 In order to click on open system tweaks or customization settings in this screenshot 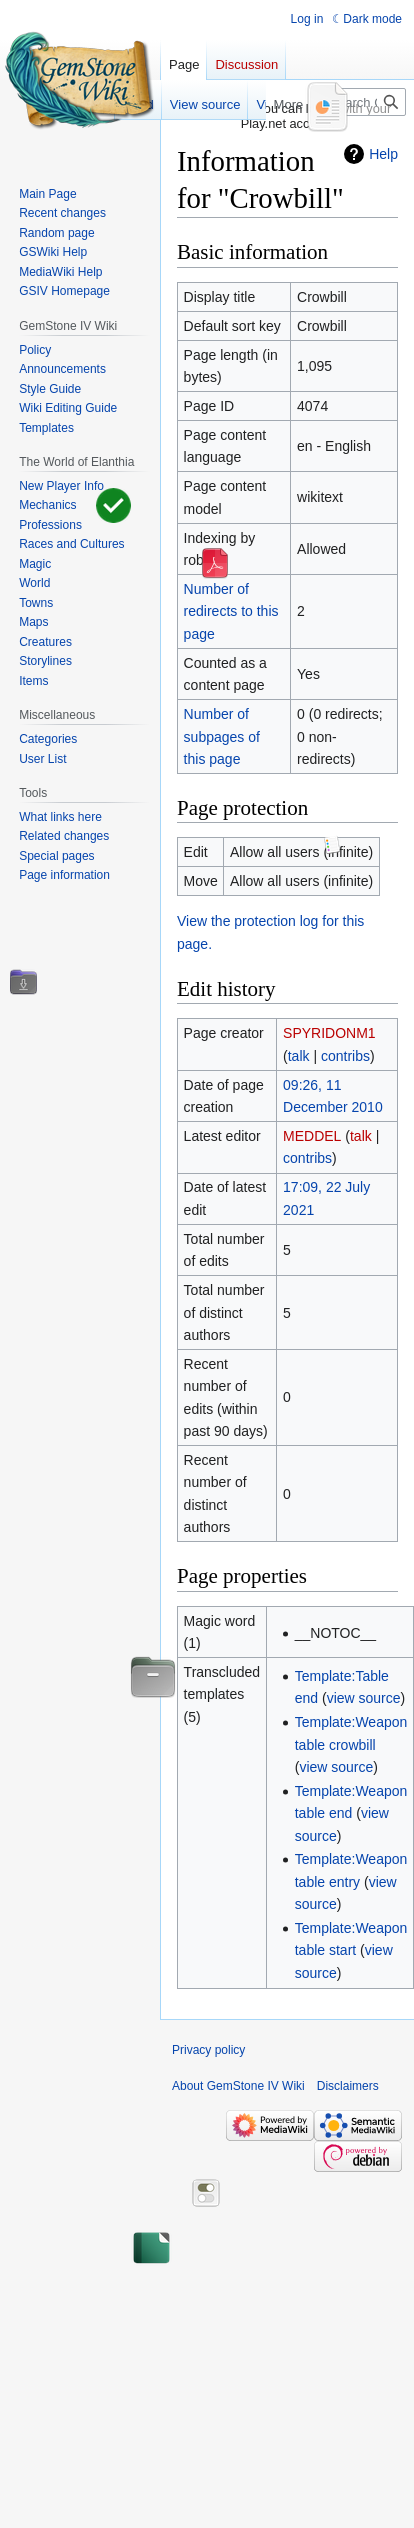, I will do `click(206, 2193)`.